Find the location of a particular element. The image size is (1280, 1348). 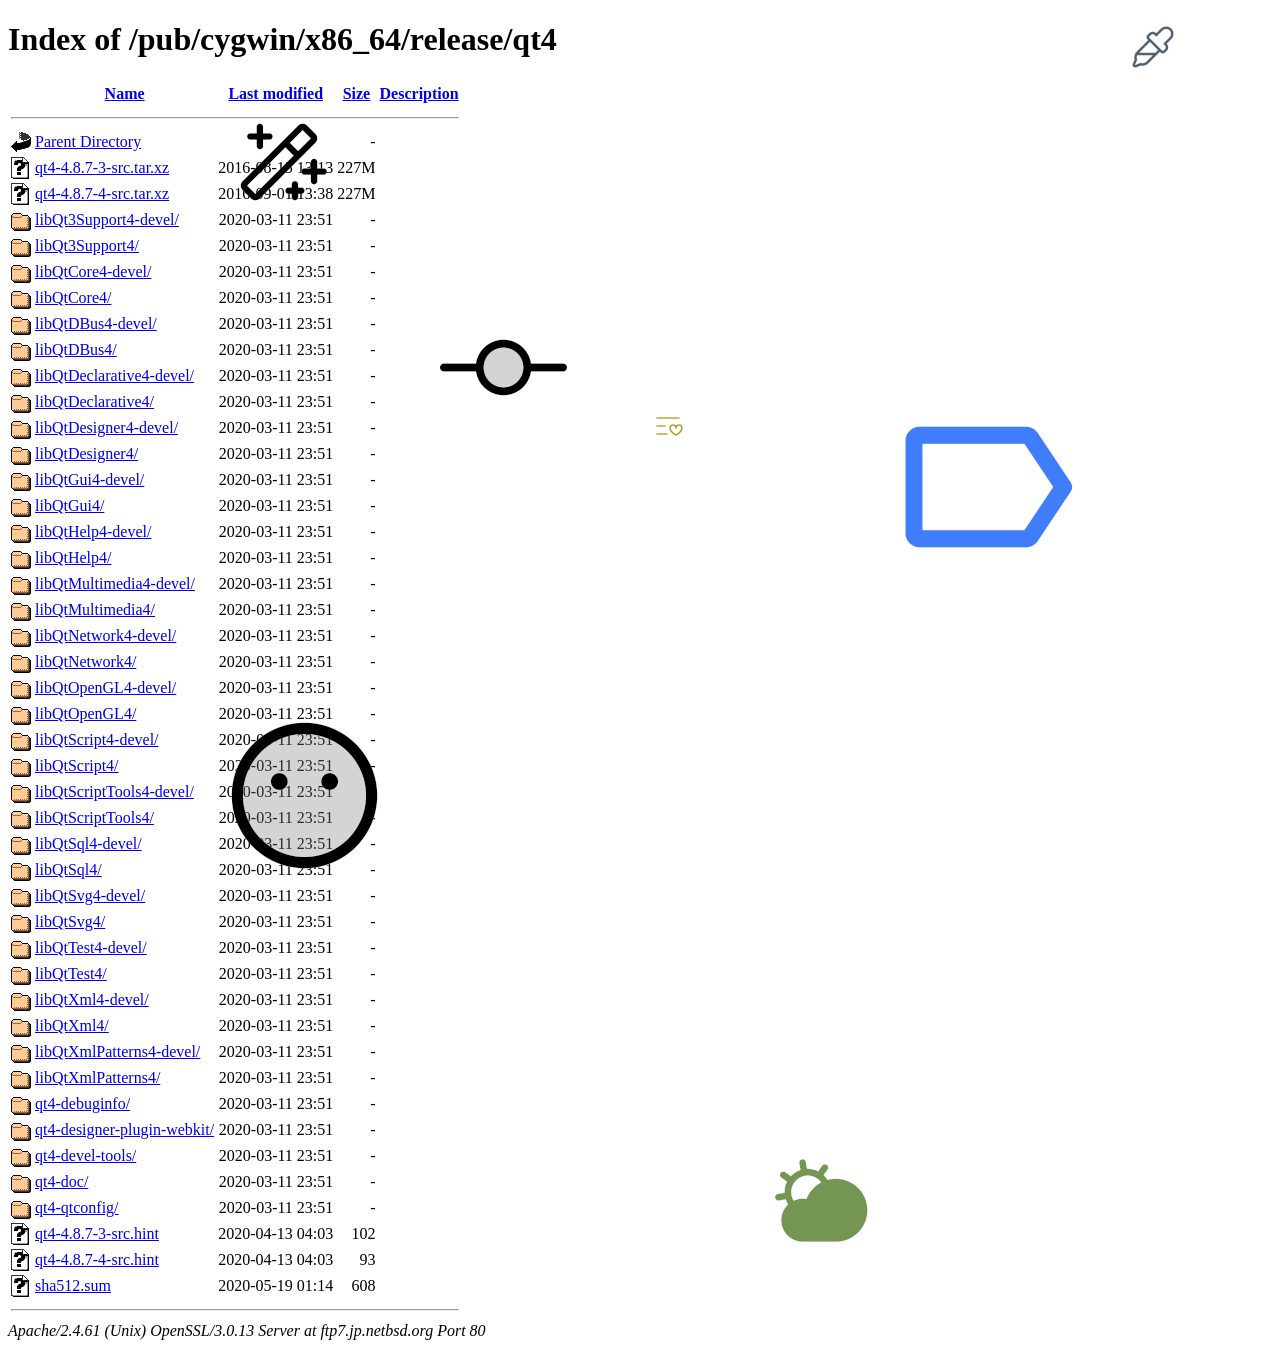

apply auto-enhance or smart adjustments is located at coordinates (279, 162).